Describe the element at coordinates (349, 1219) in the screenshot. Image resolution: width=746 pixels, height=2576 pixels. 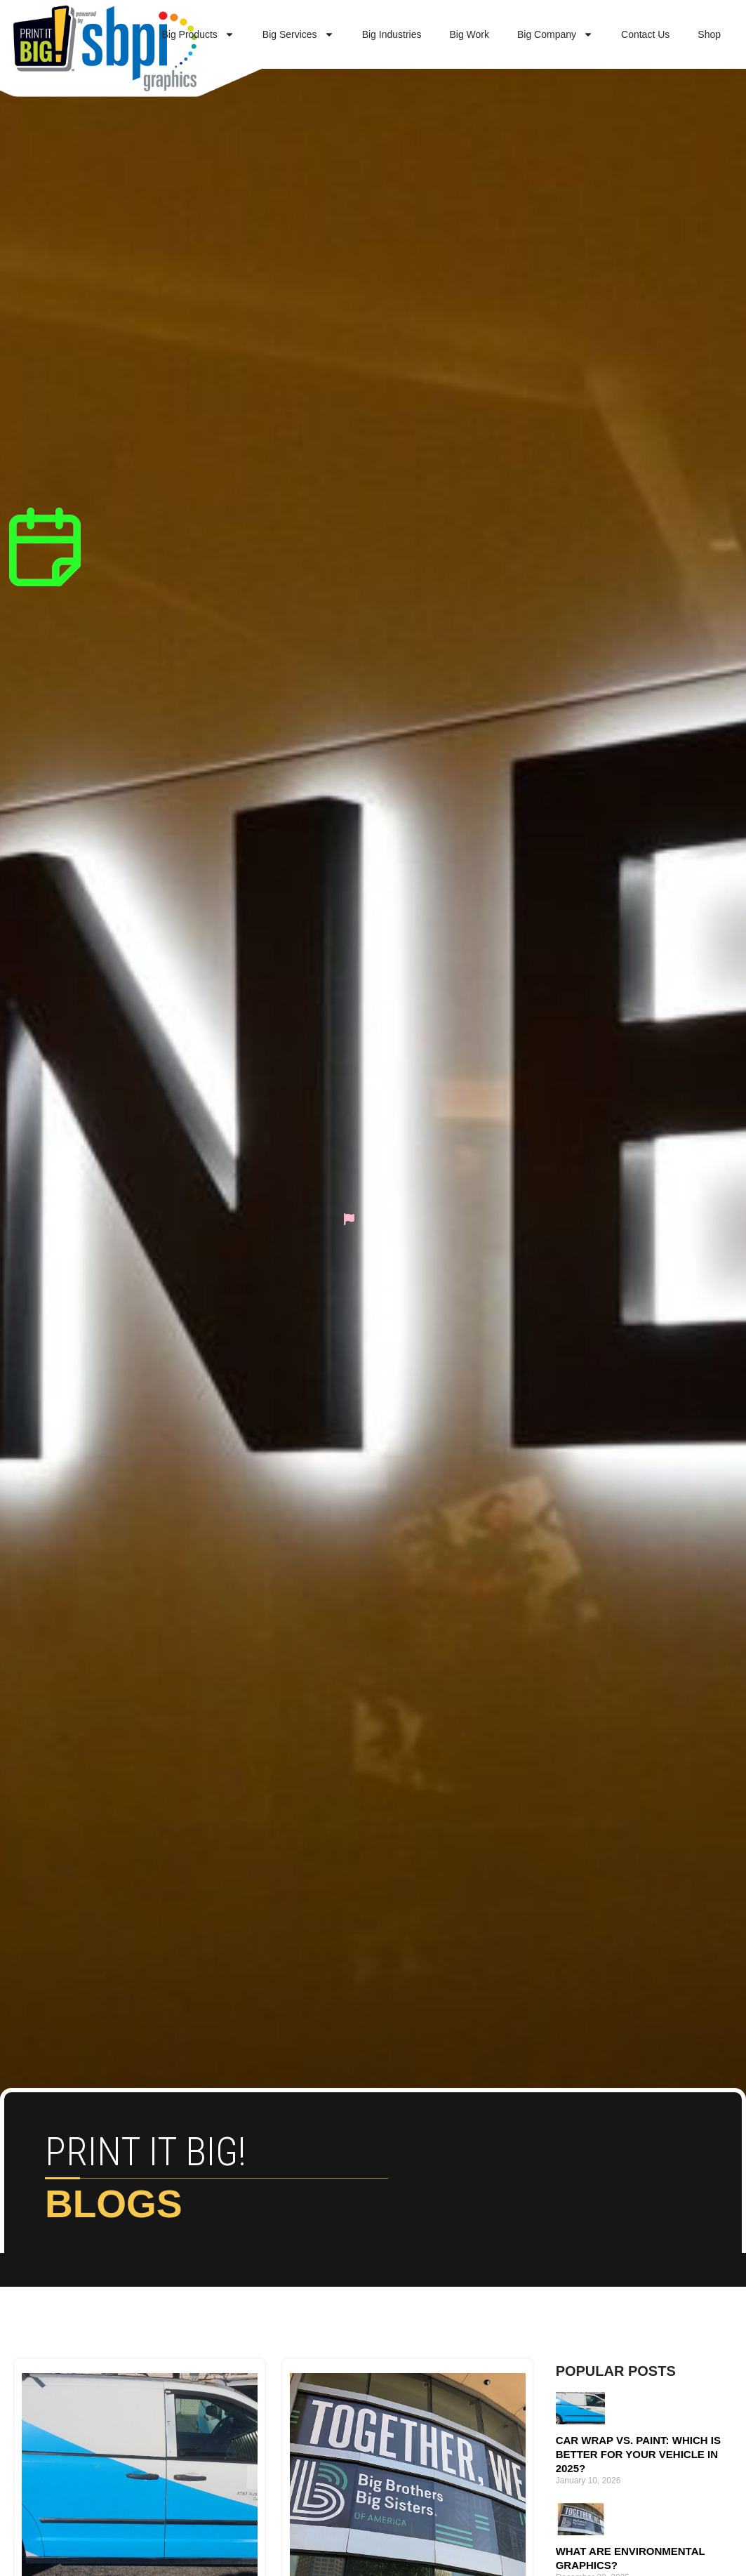
I see `flag or report content` at that location.